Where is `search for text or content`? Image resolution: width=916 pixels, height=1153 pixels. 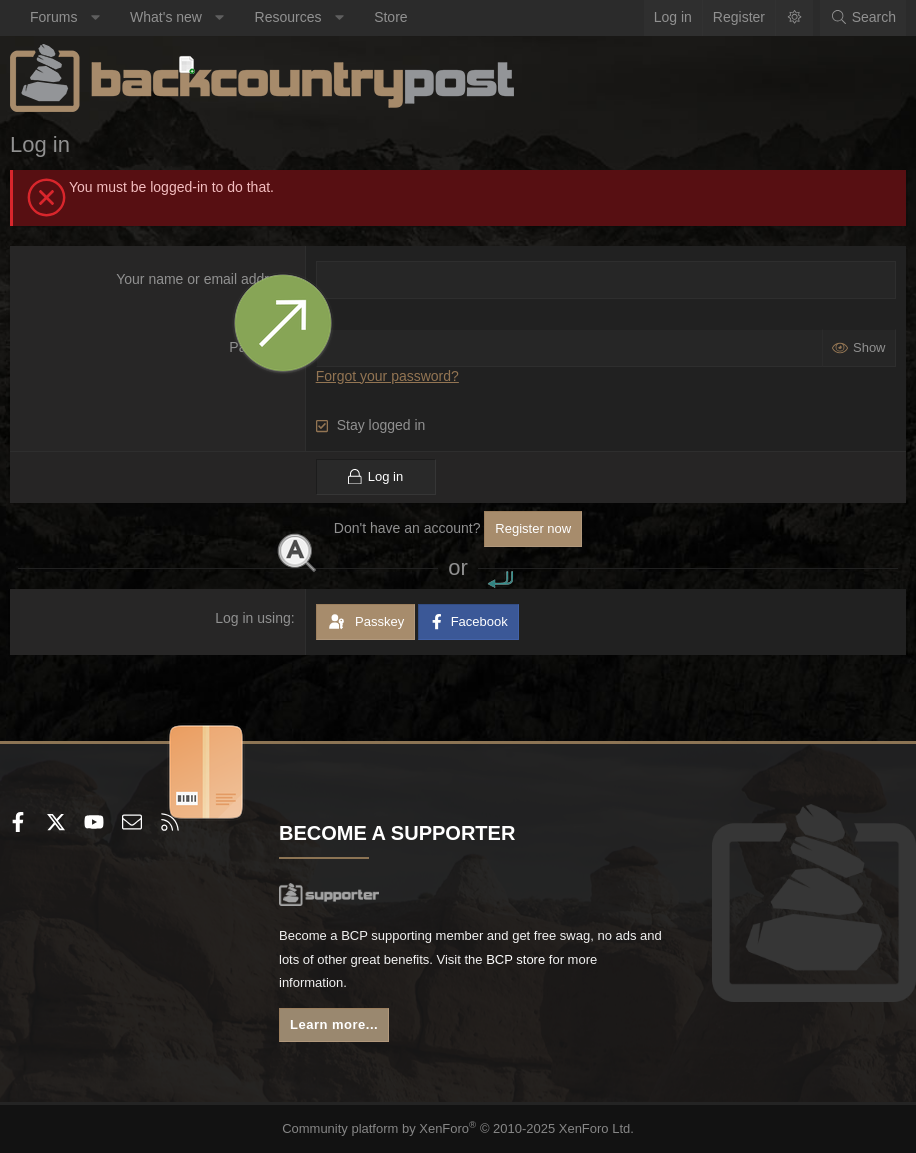 search for text or content is located at coordinates (297, 553).